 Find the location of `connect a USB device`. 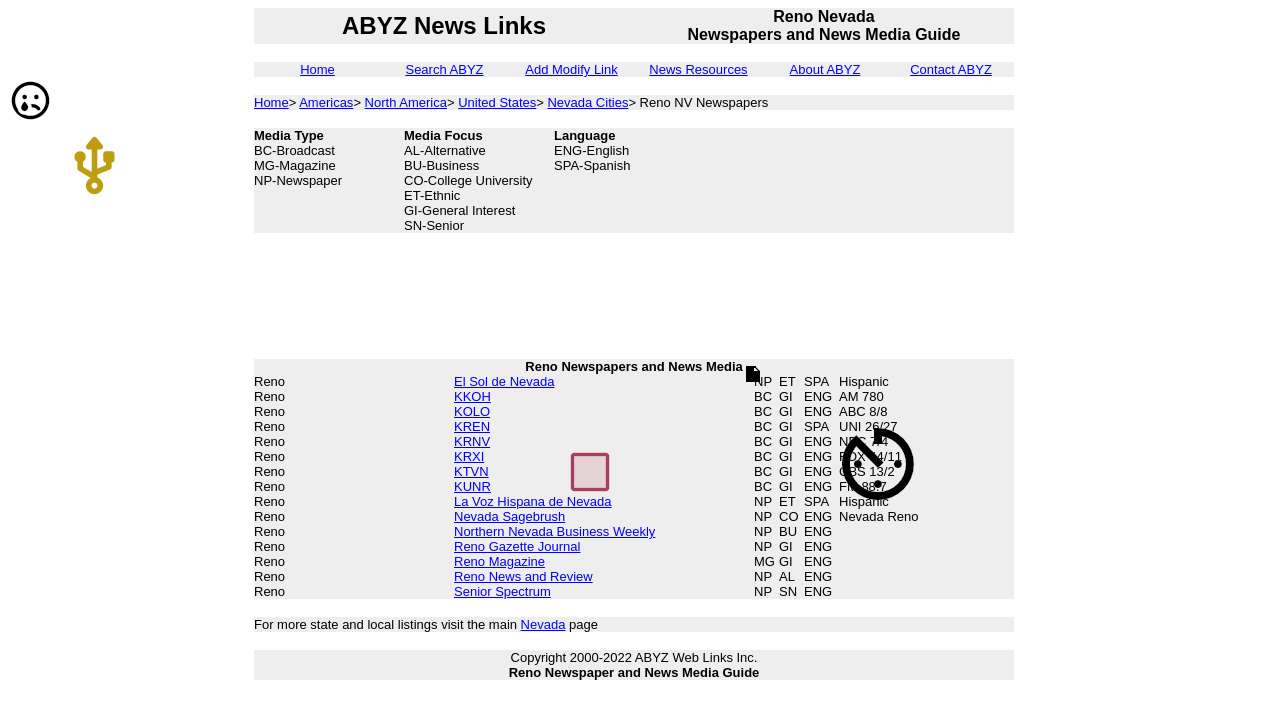

connect a USB device is located at coordinates (94, 165).